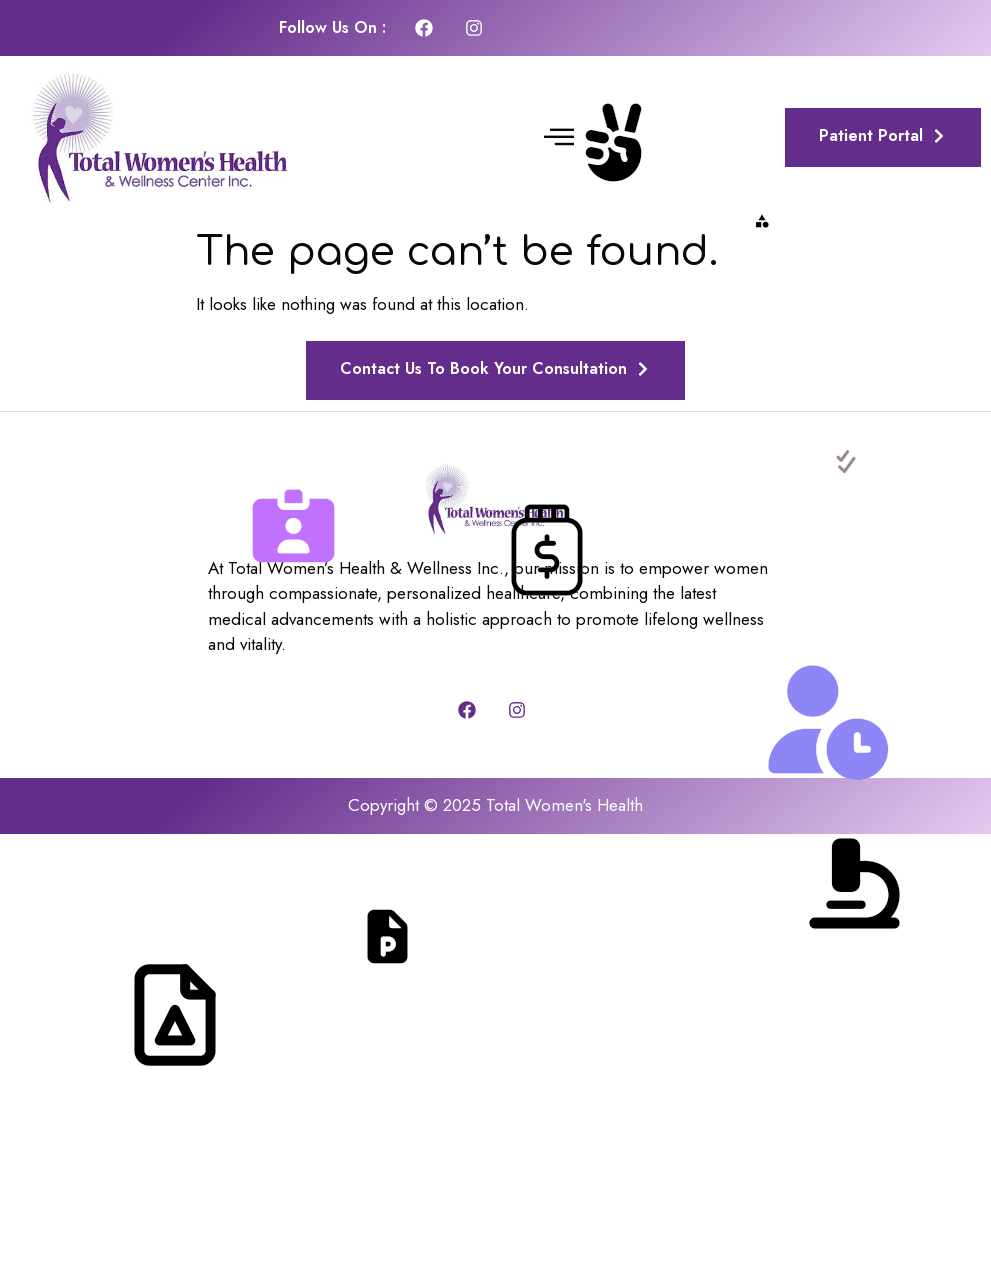 The image size is (991, 1279). Describe the element at coordinates (762, 221) in the screenshot. I see `browse or filter by category` at that location.